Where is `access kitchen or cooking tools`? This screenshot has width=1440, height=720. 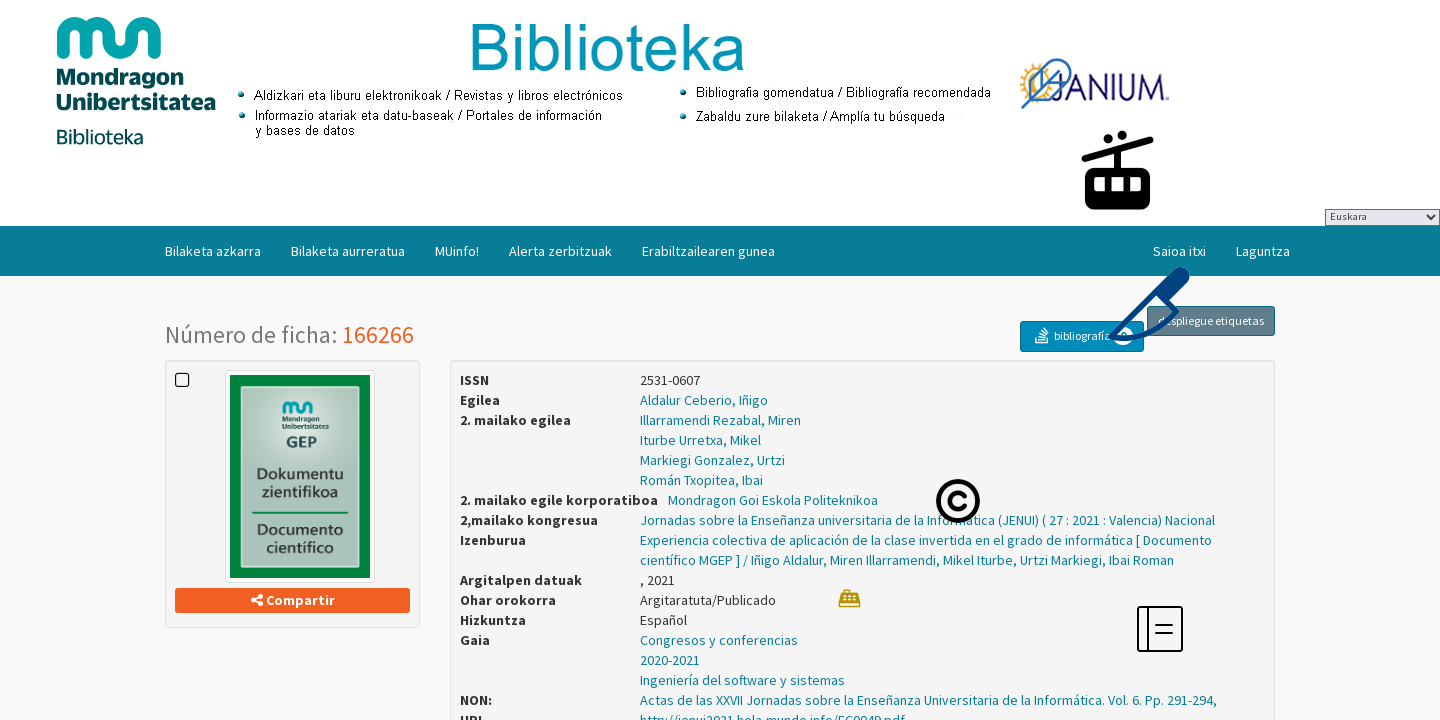
access kitchen or cooking tools is located at coordinates (1149, 305).